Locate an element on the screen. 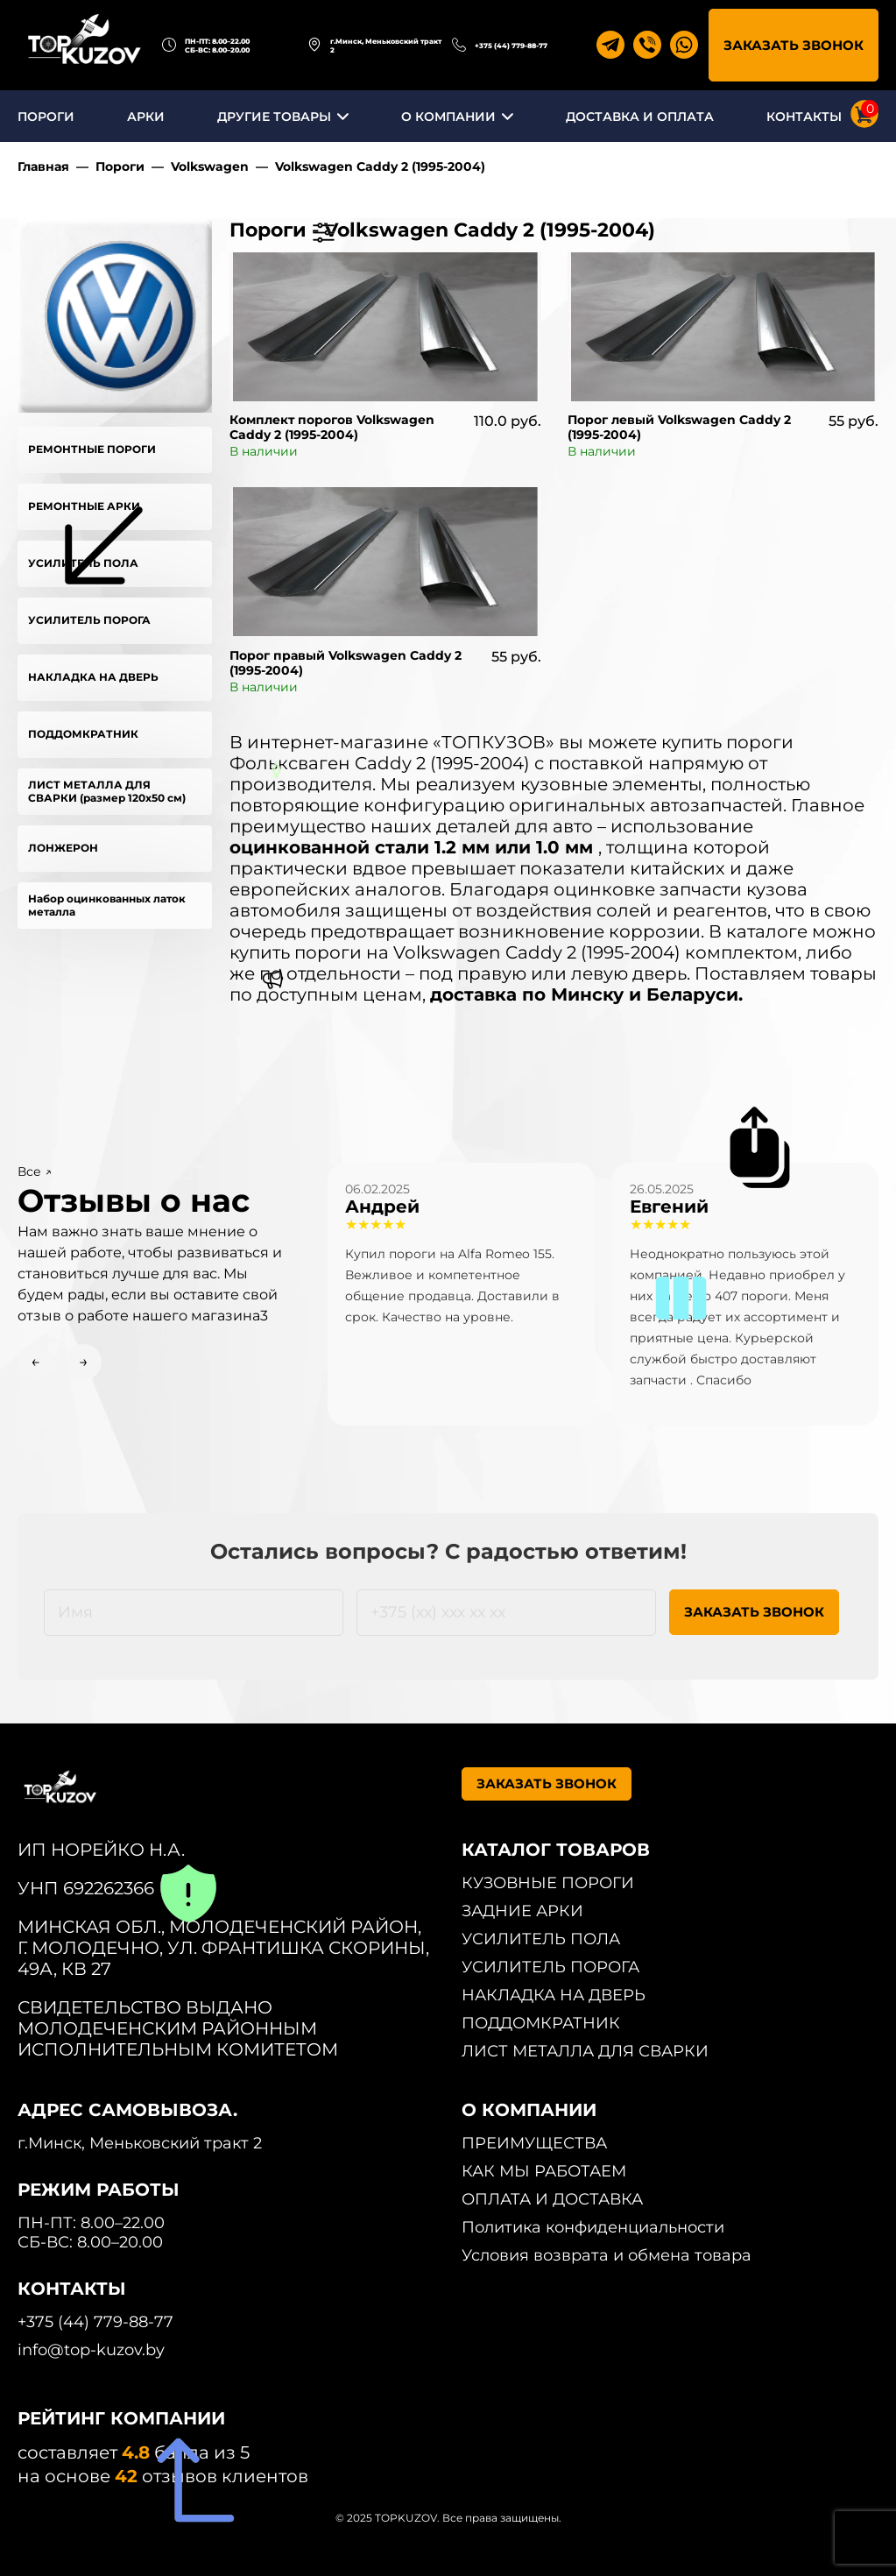 The height and width of the screenshot is (2576, 896). go back and up to previous level is located at coordinates (195, 2480).